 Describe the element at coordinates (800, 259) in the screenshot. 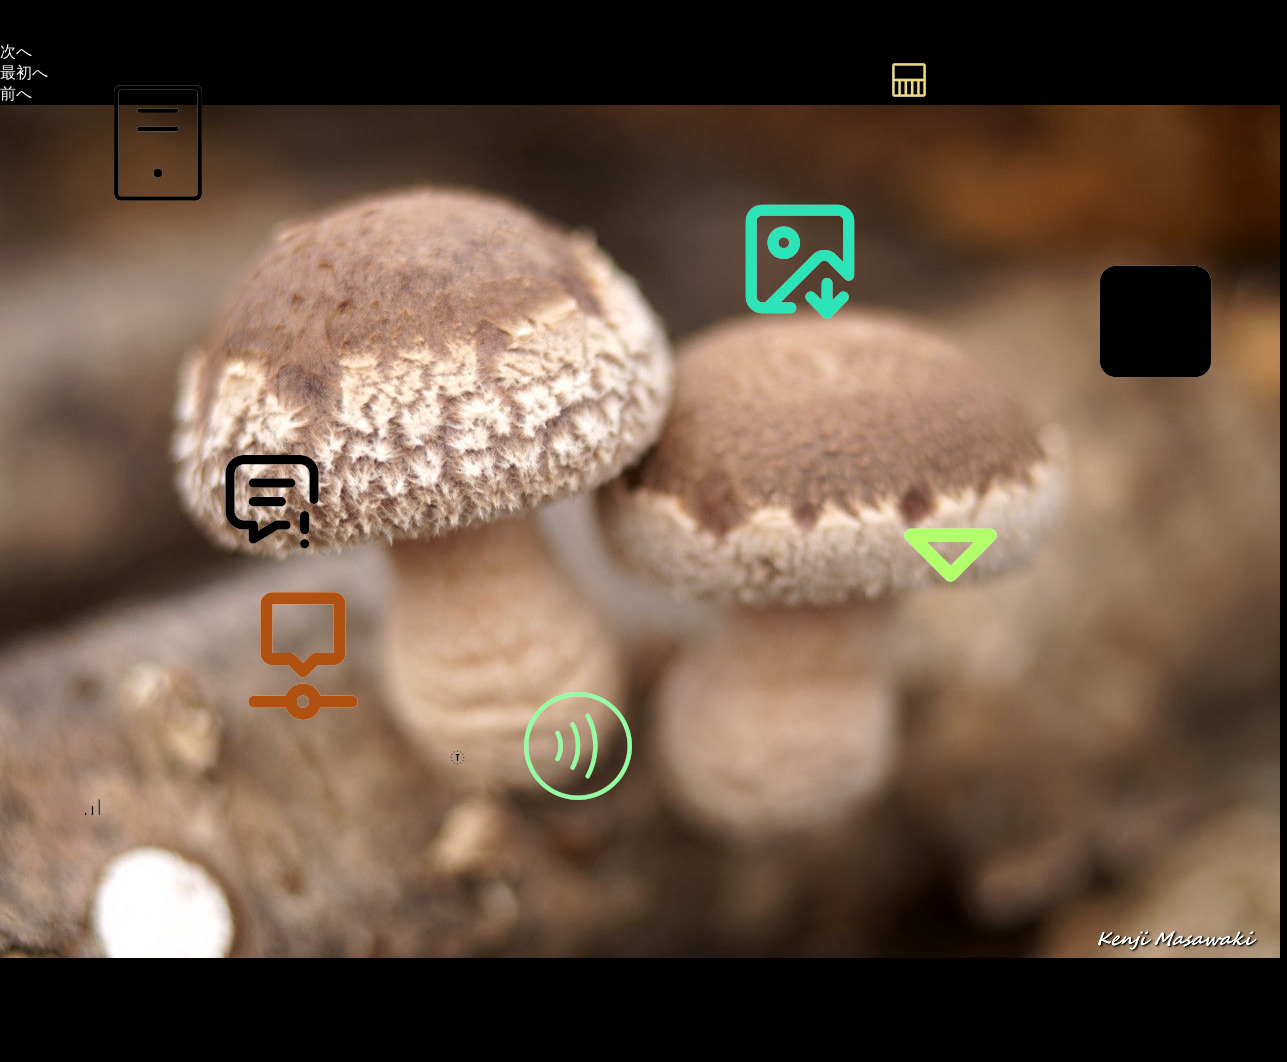

I see `download image` at that location.